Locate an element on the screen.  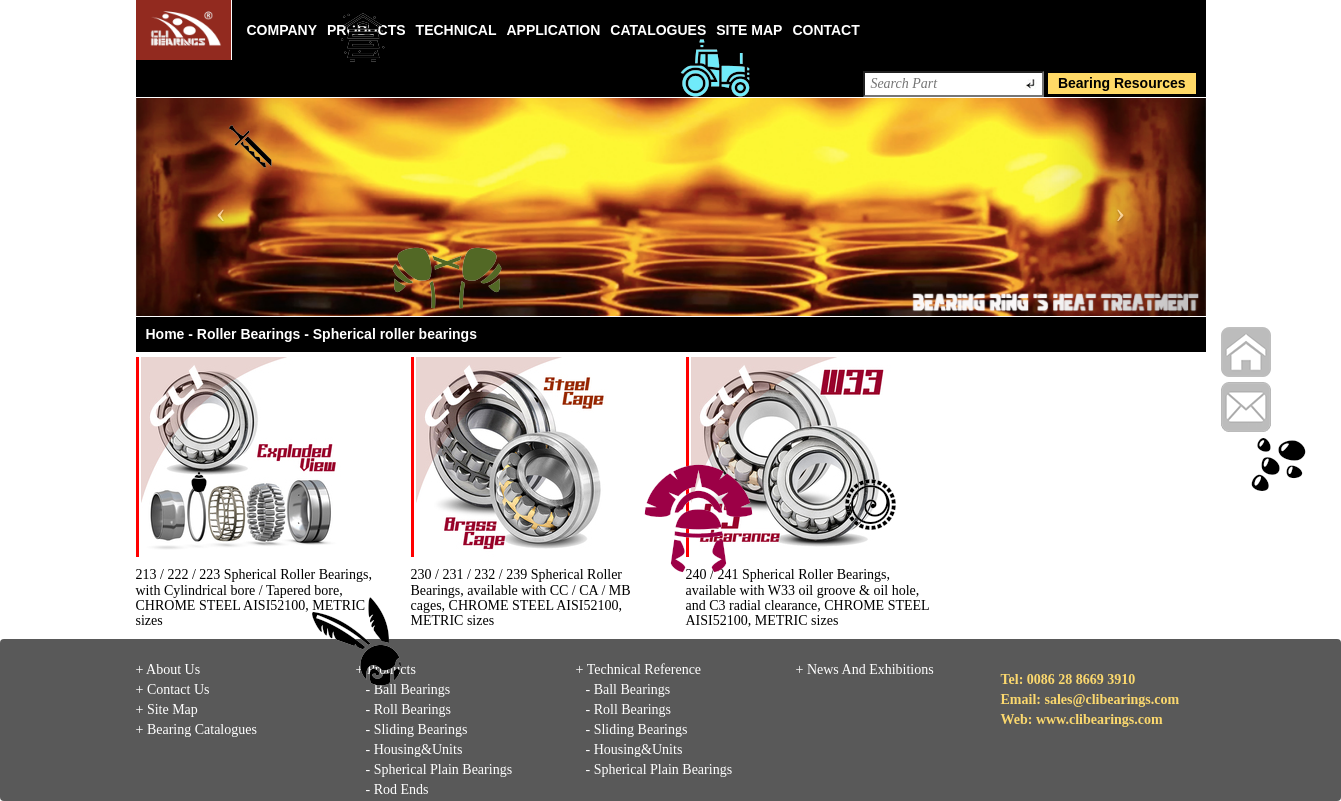
store or access inventory items is located at coordinates (199, 482).